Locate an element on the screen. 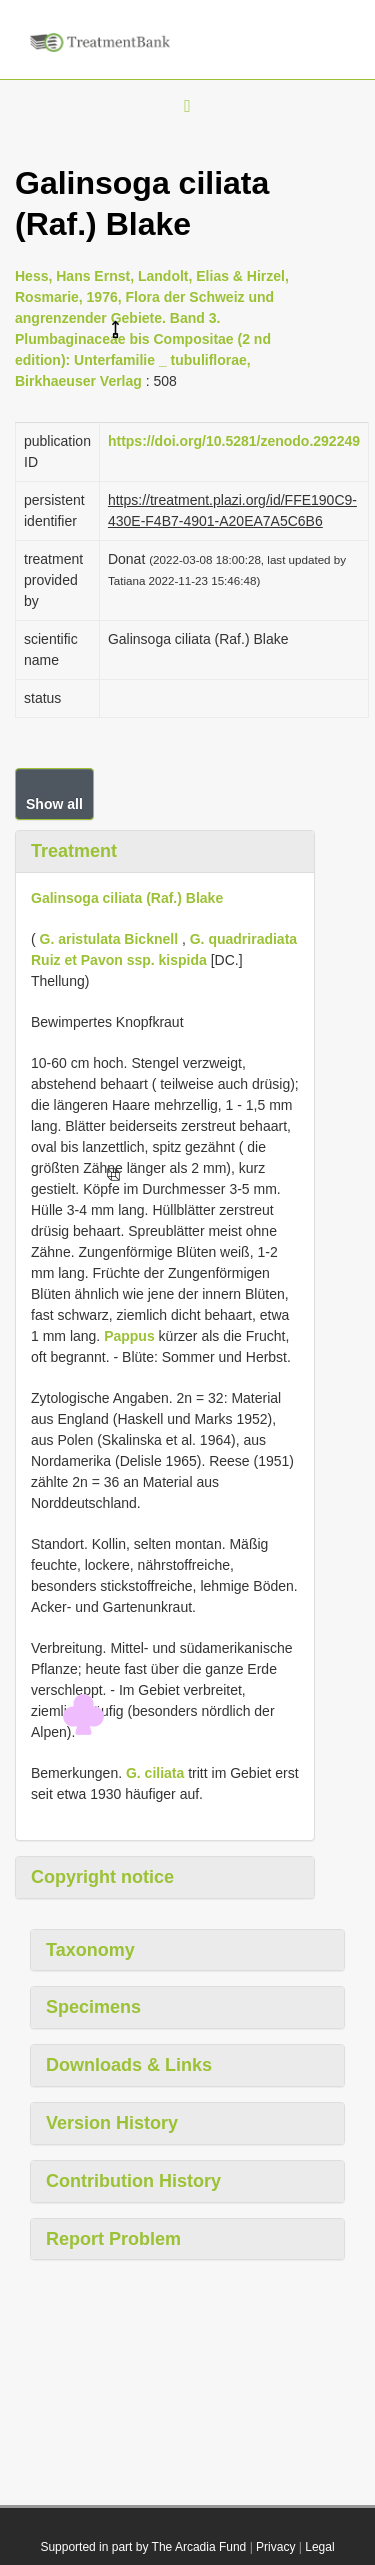  move item up in a list or hierarchy is located at coordinates (115, 329).